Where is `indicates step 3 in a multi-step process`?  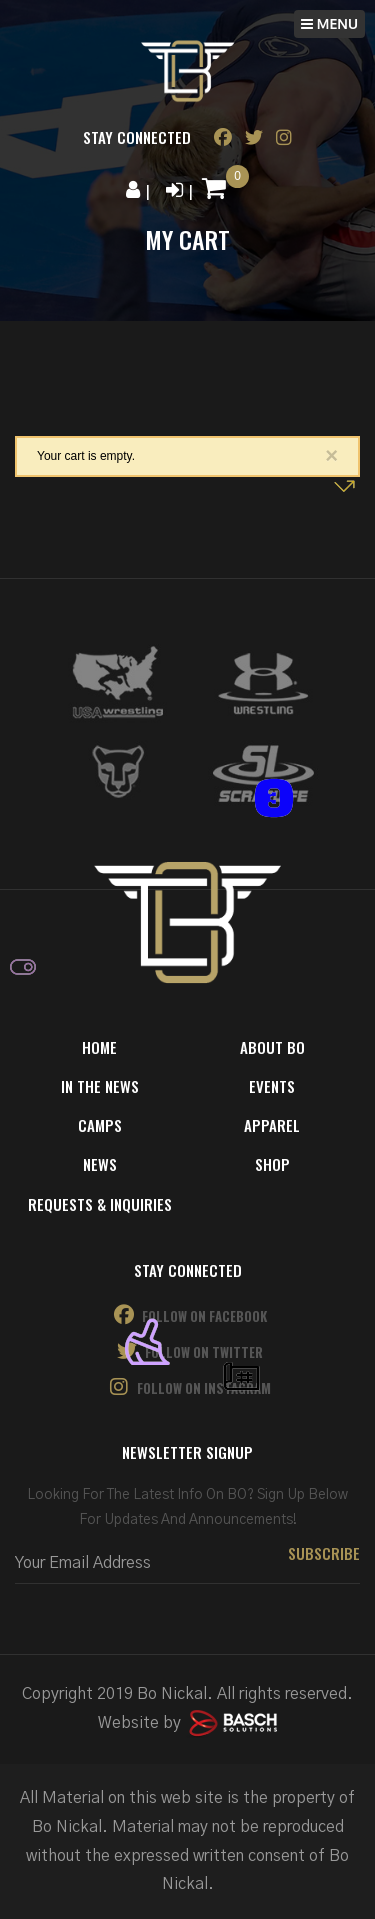 indicates step 3 in a multi-step process is located at coordinates (274, 798).